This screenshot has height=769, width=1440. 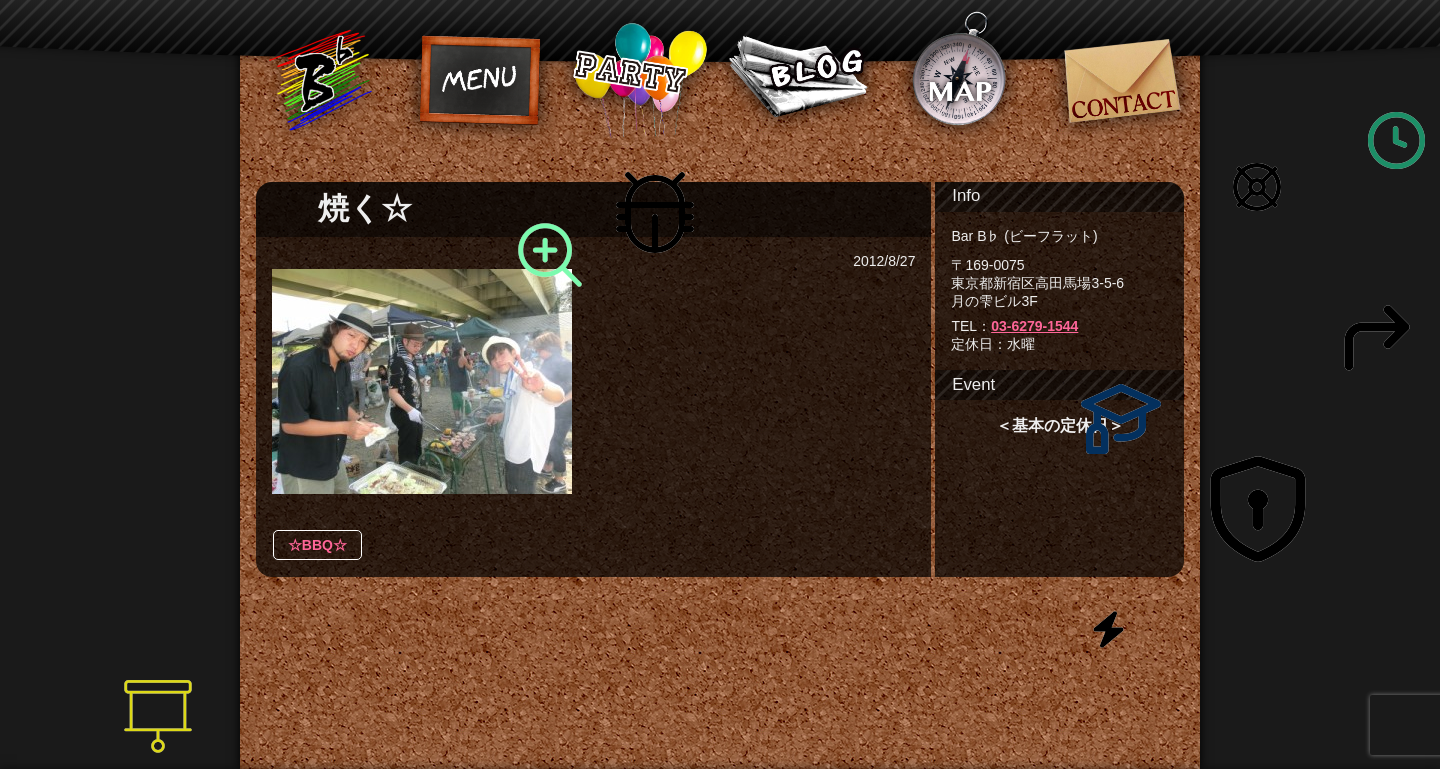 I want to click on indicates secure or encrypted content, so click(x=1258, y=510).